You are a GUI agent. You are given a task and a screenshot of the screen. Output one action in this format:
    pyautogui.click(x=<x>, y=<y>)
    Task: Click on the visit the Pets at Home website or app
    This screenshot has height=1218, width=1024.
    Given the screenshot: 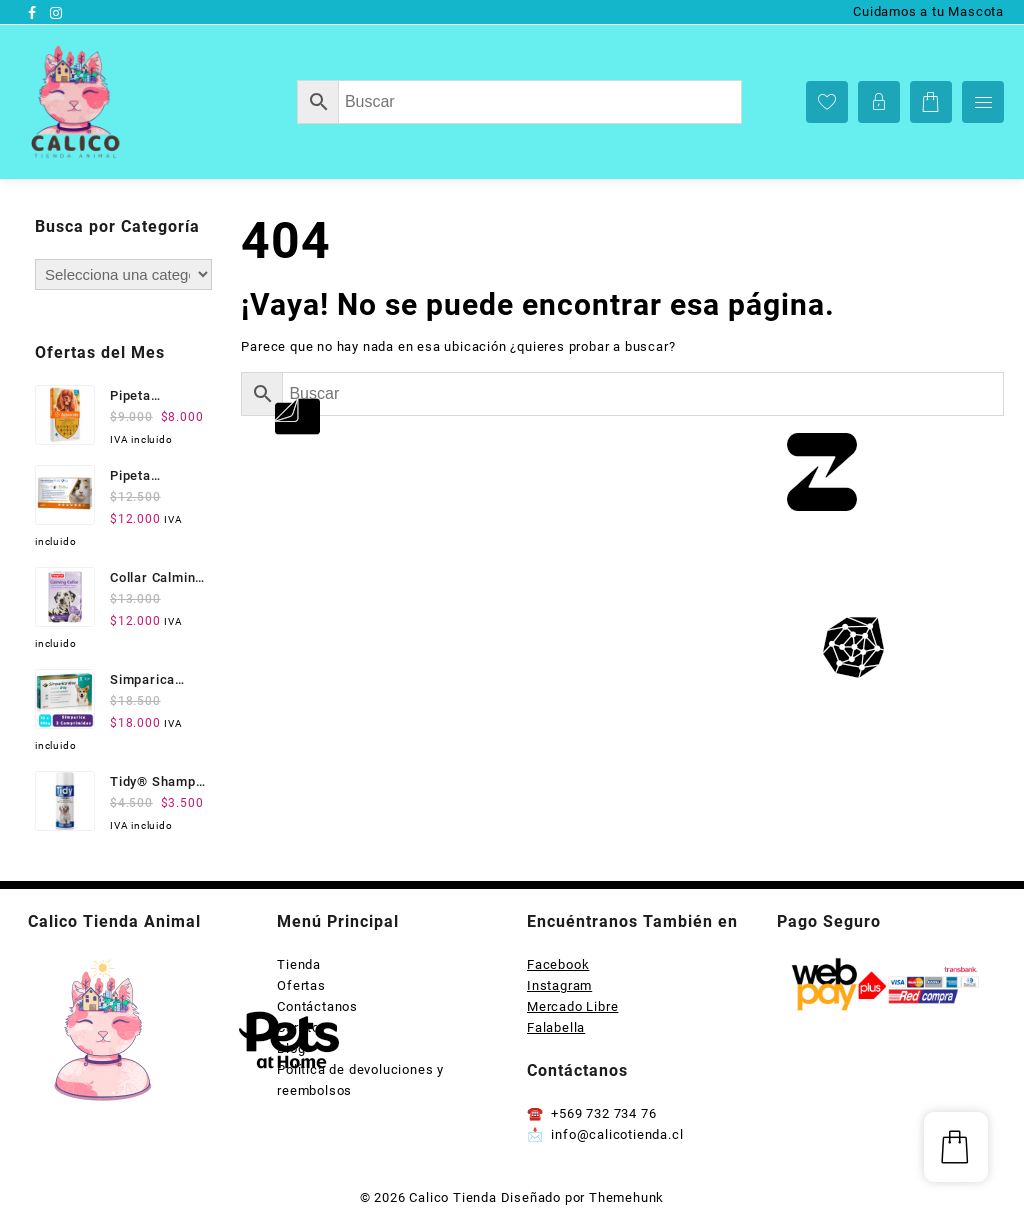 What is the action you would take?
    pyautogui.click(x=289, y=1040)
    